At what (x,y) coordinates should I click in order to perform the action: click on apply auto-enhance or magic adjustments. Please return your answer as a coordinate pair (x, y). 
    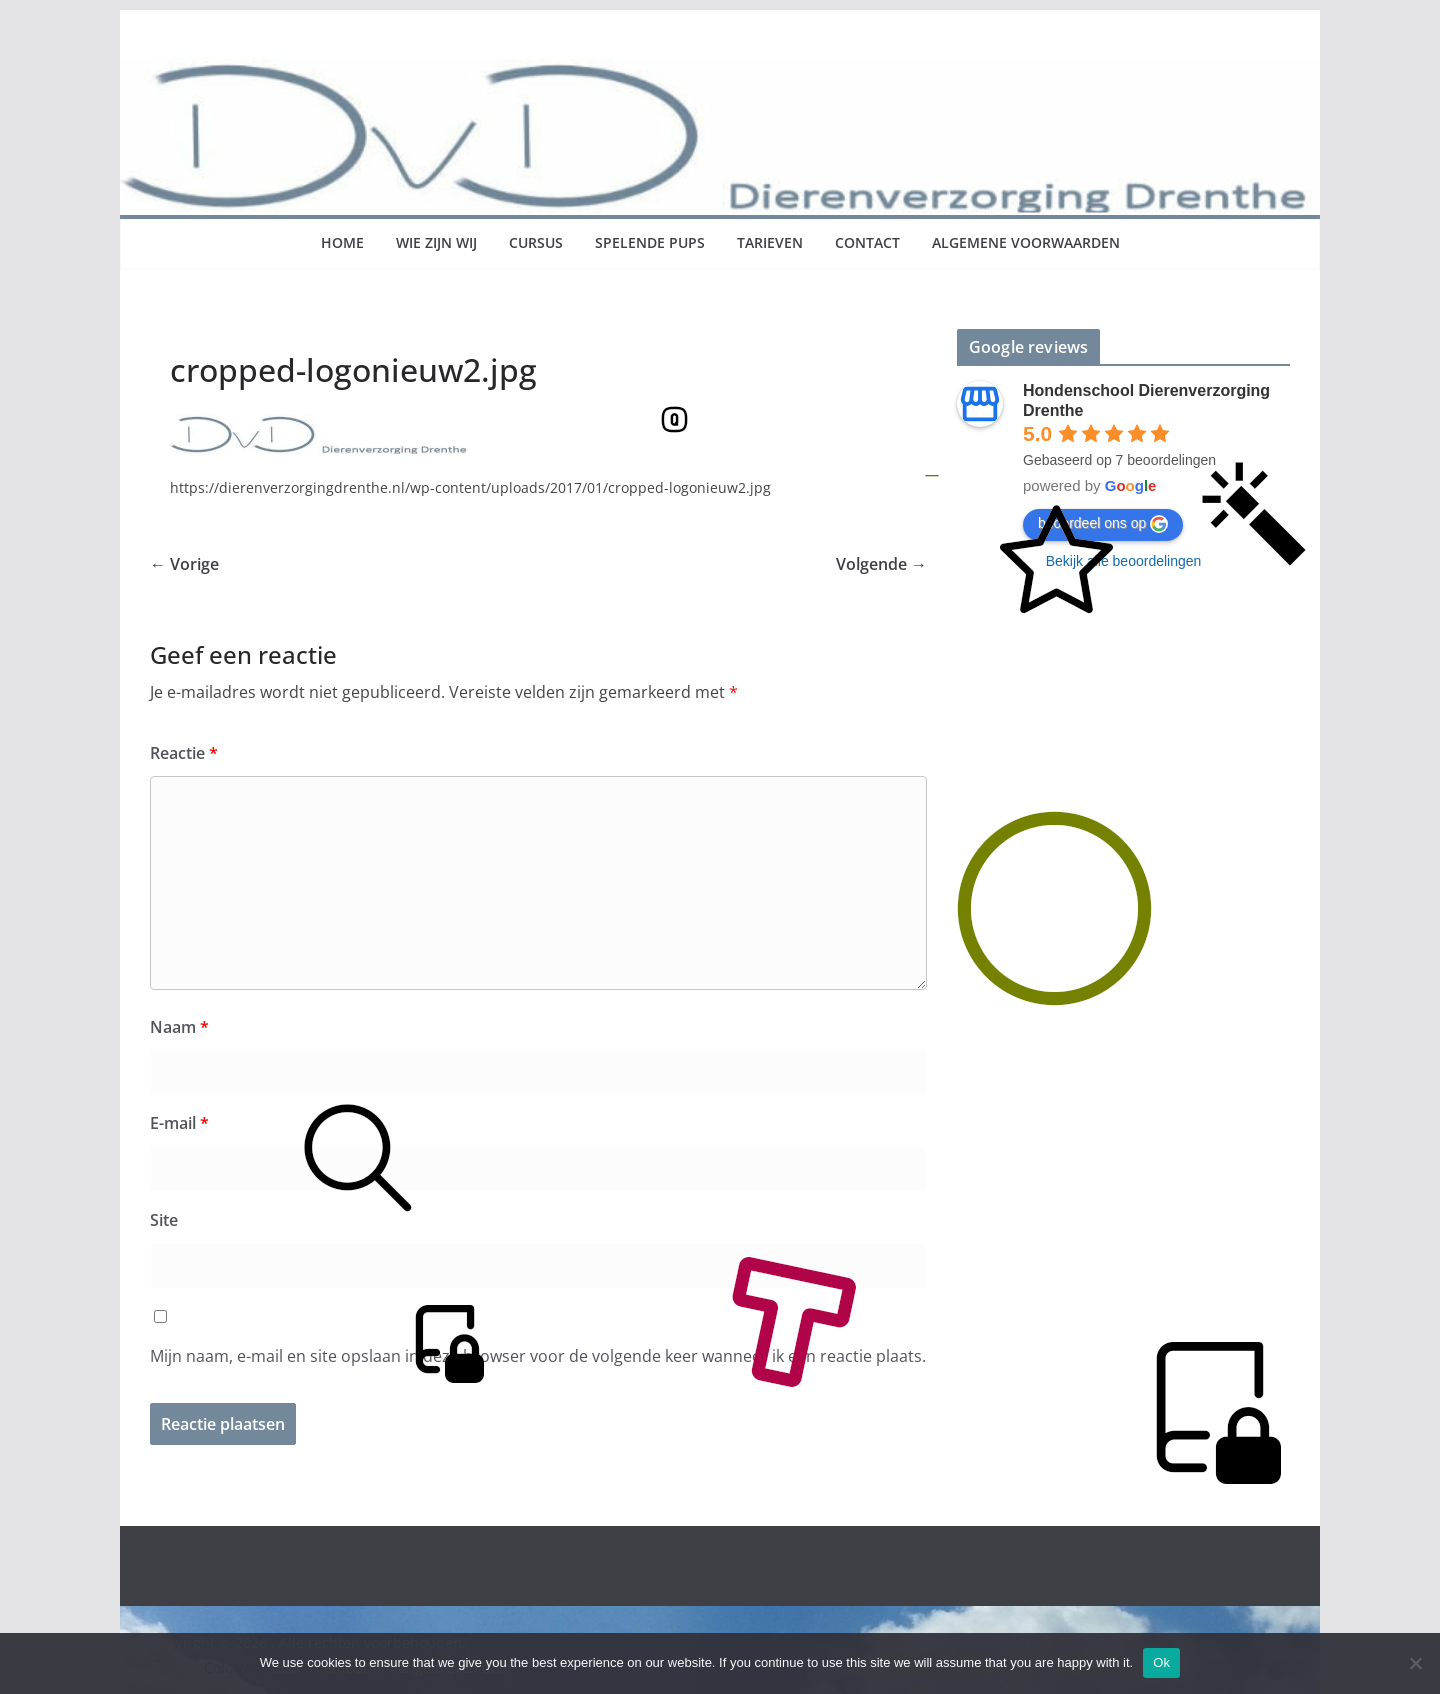
    Looking at the image, I should click on (1254, 514).